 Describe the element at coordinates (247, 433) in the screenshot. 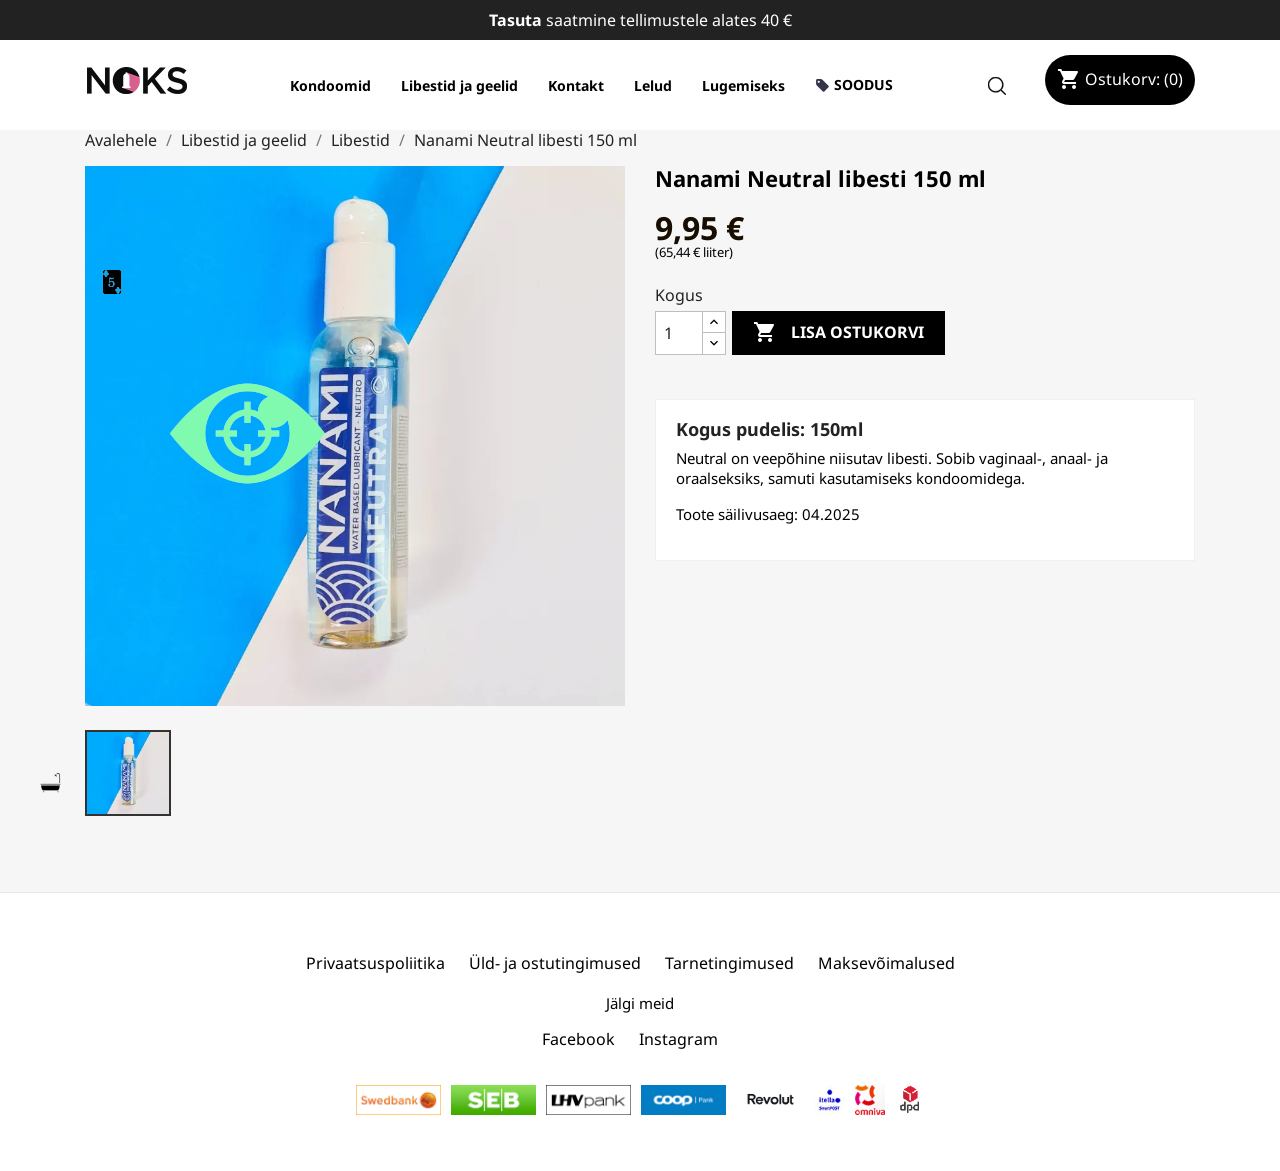

I see `focus or target tracking mode` at that location.